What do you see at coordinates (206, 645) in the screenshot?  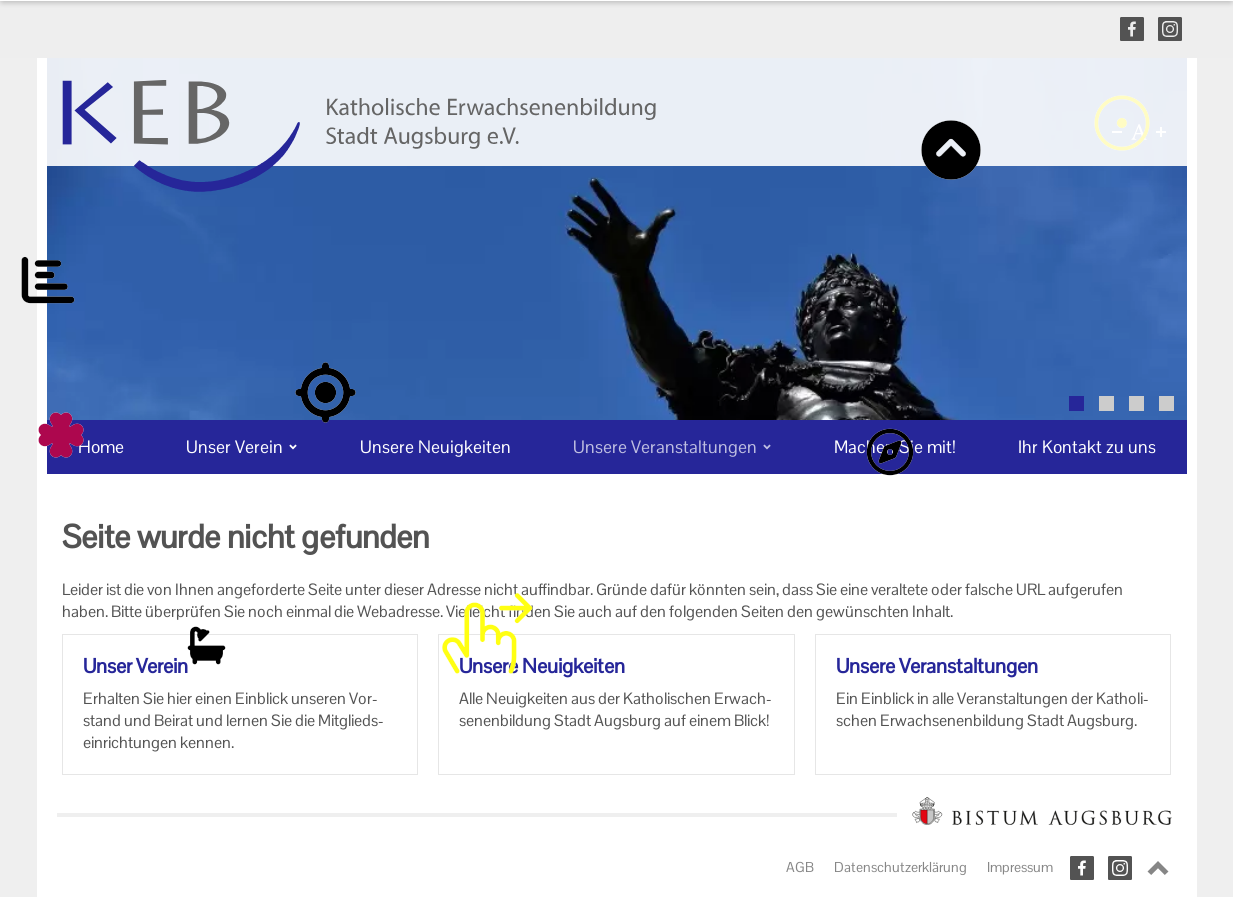 I see `view bathroom amenities` at bounding box center [206, 645].